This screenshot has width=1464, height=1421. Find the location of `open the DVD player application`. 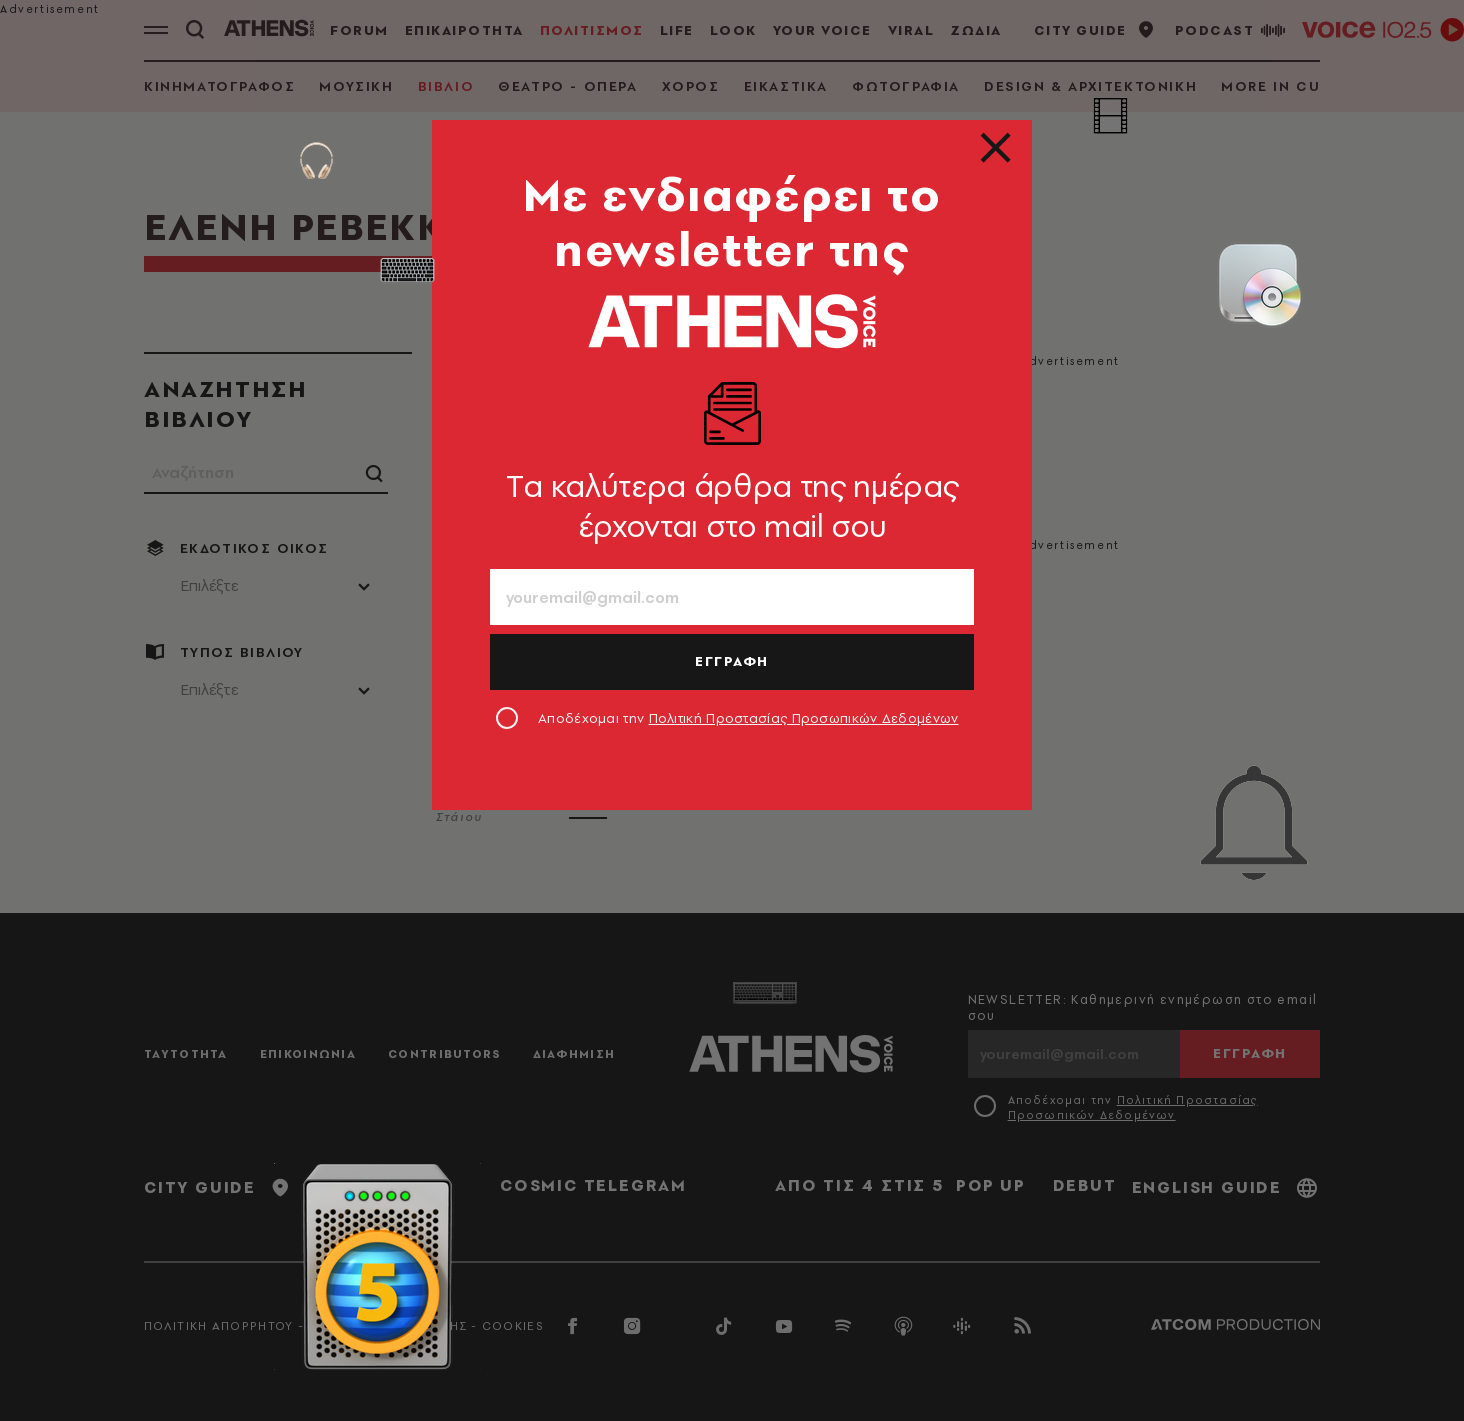

open the DVD player application is located at coordinates (1258, 283).